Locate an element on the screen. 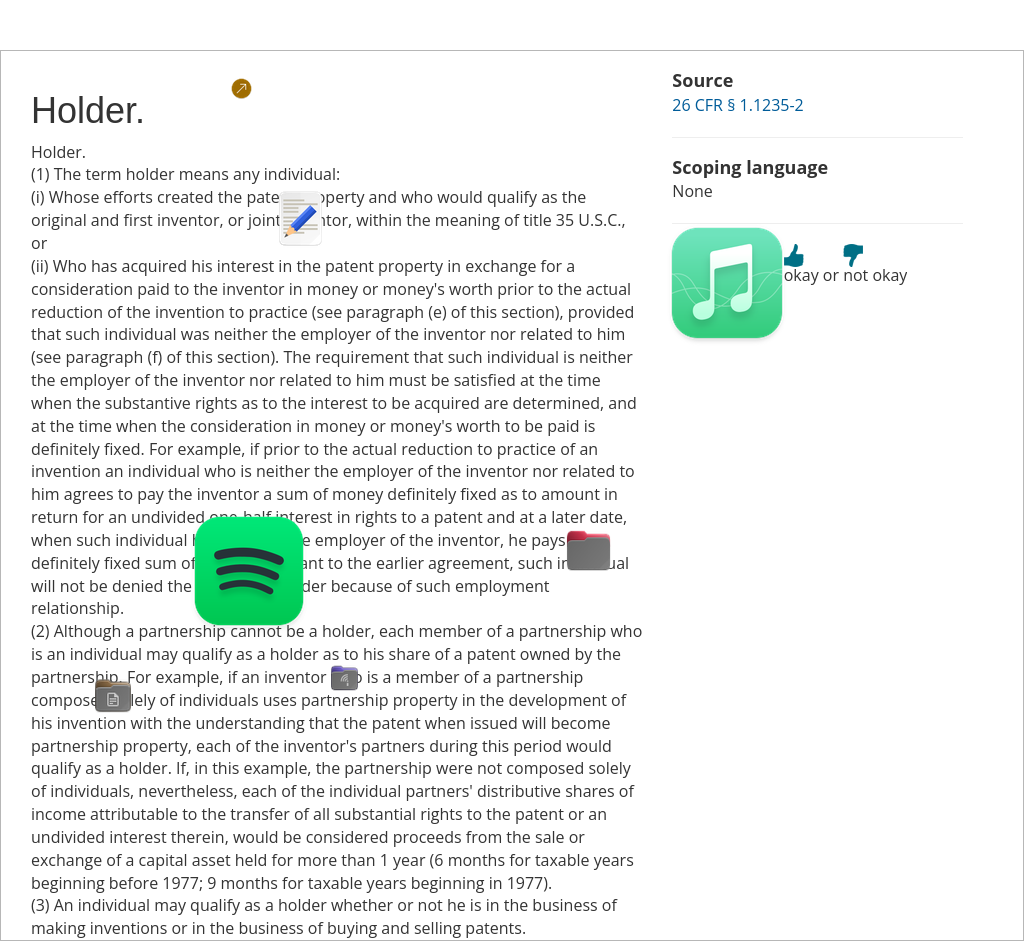 This screenshot has width=1024, height=941. indicates a symbolic link or shortcut to another file is located at coordinates (241, 88).